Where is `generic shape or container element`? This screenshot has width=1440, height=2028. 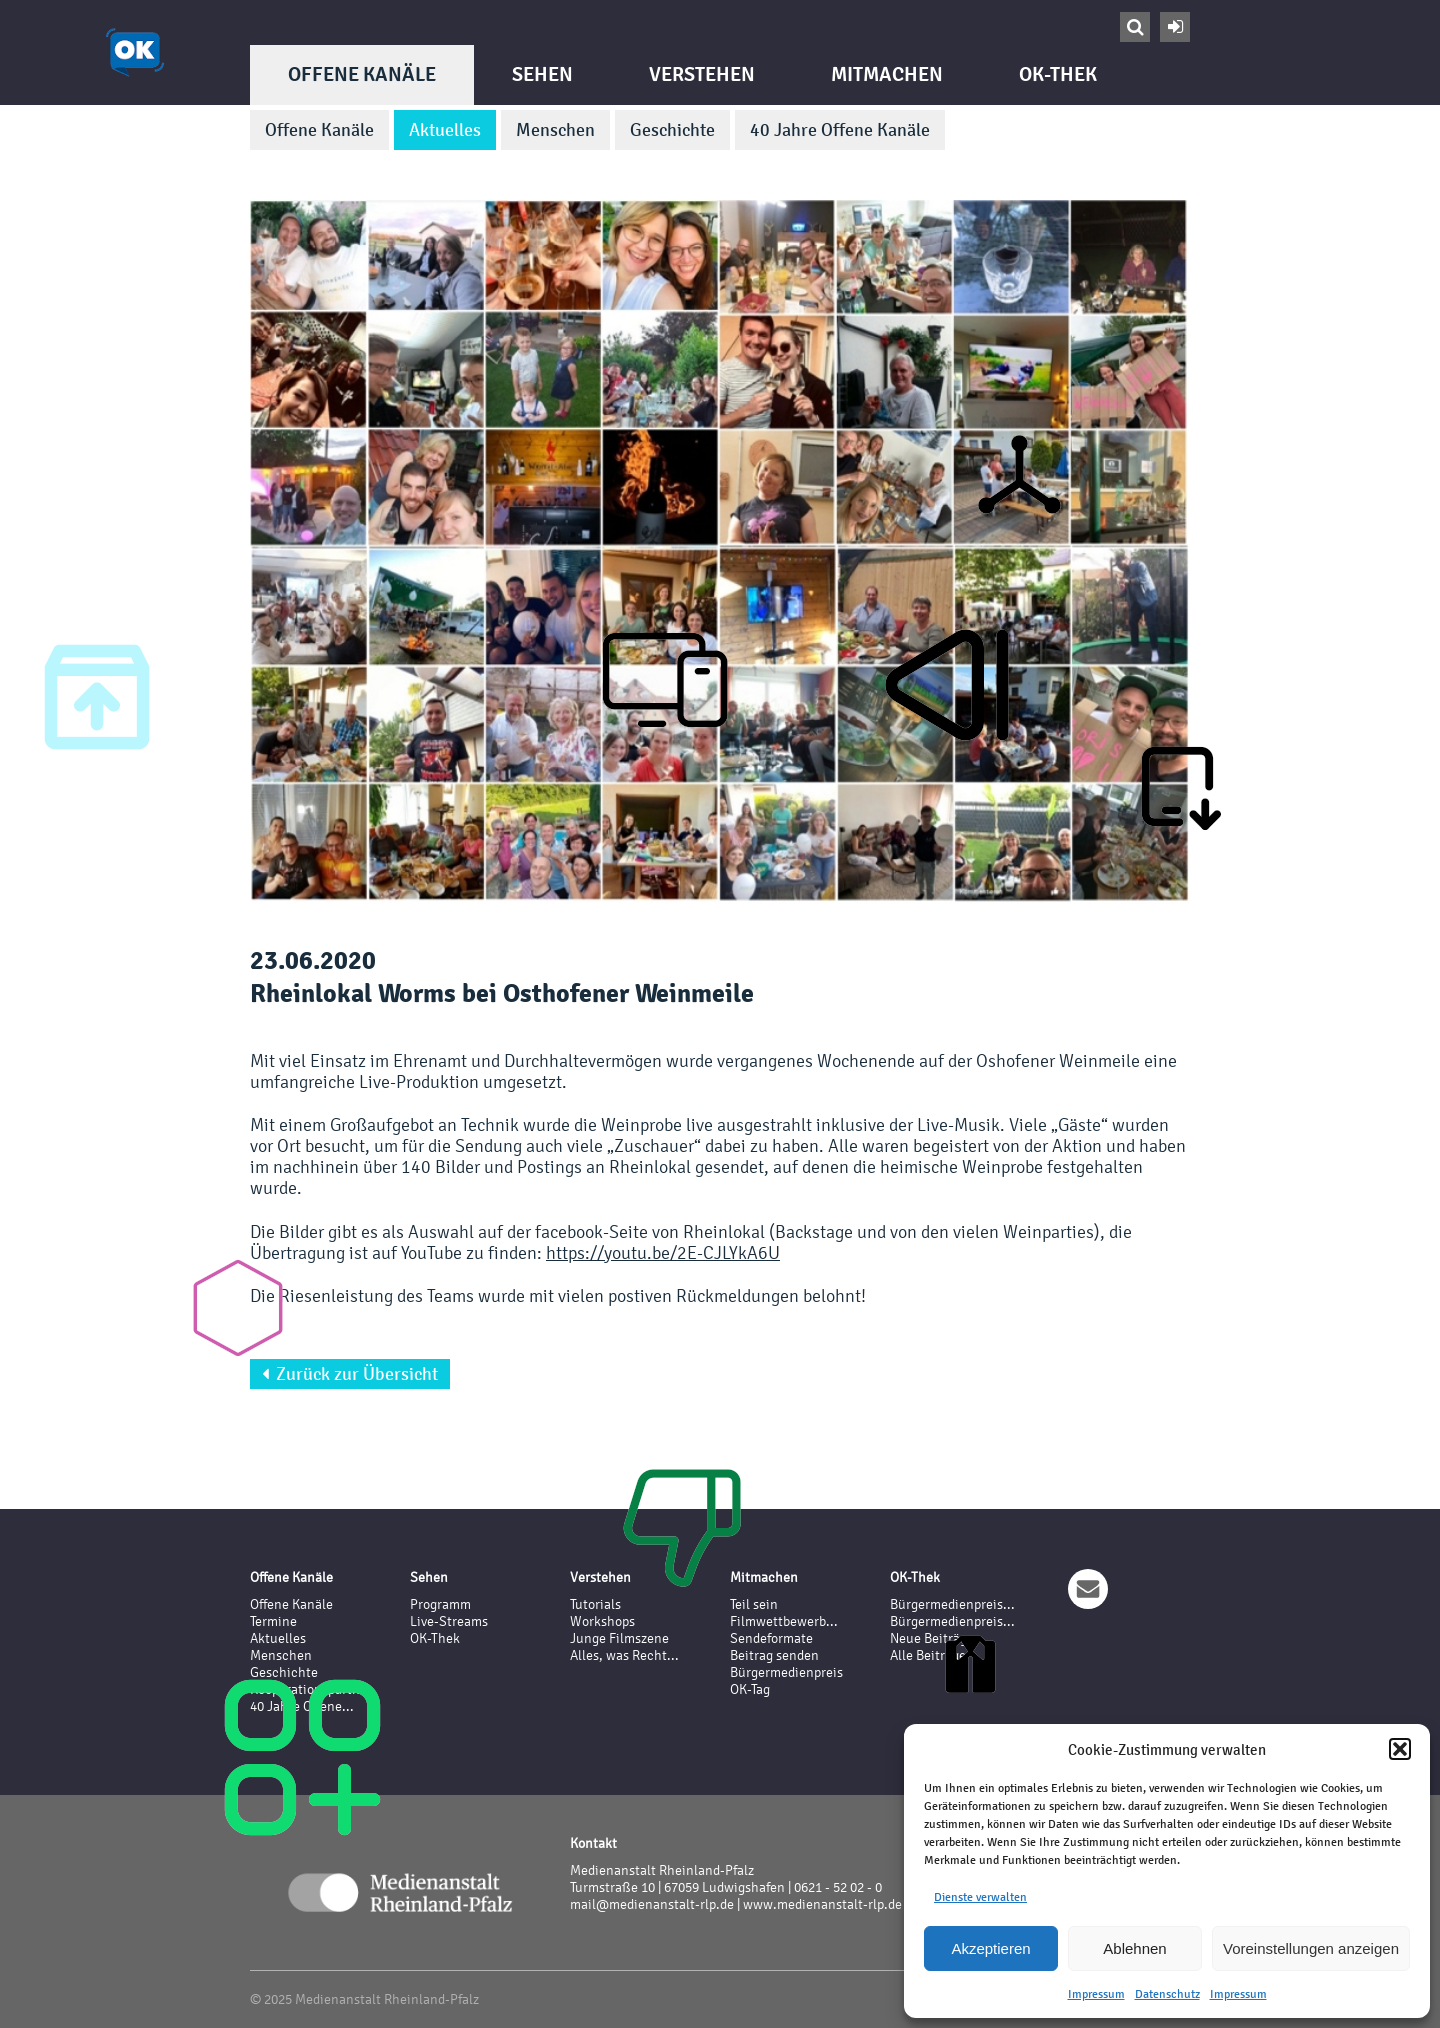 generic shape or container element is located at coordinates (238, 1308).